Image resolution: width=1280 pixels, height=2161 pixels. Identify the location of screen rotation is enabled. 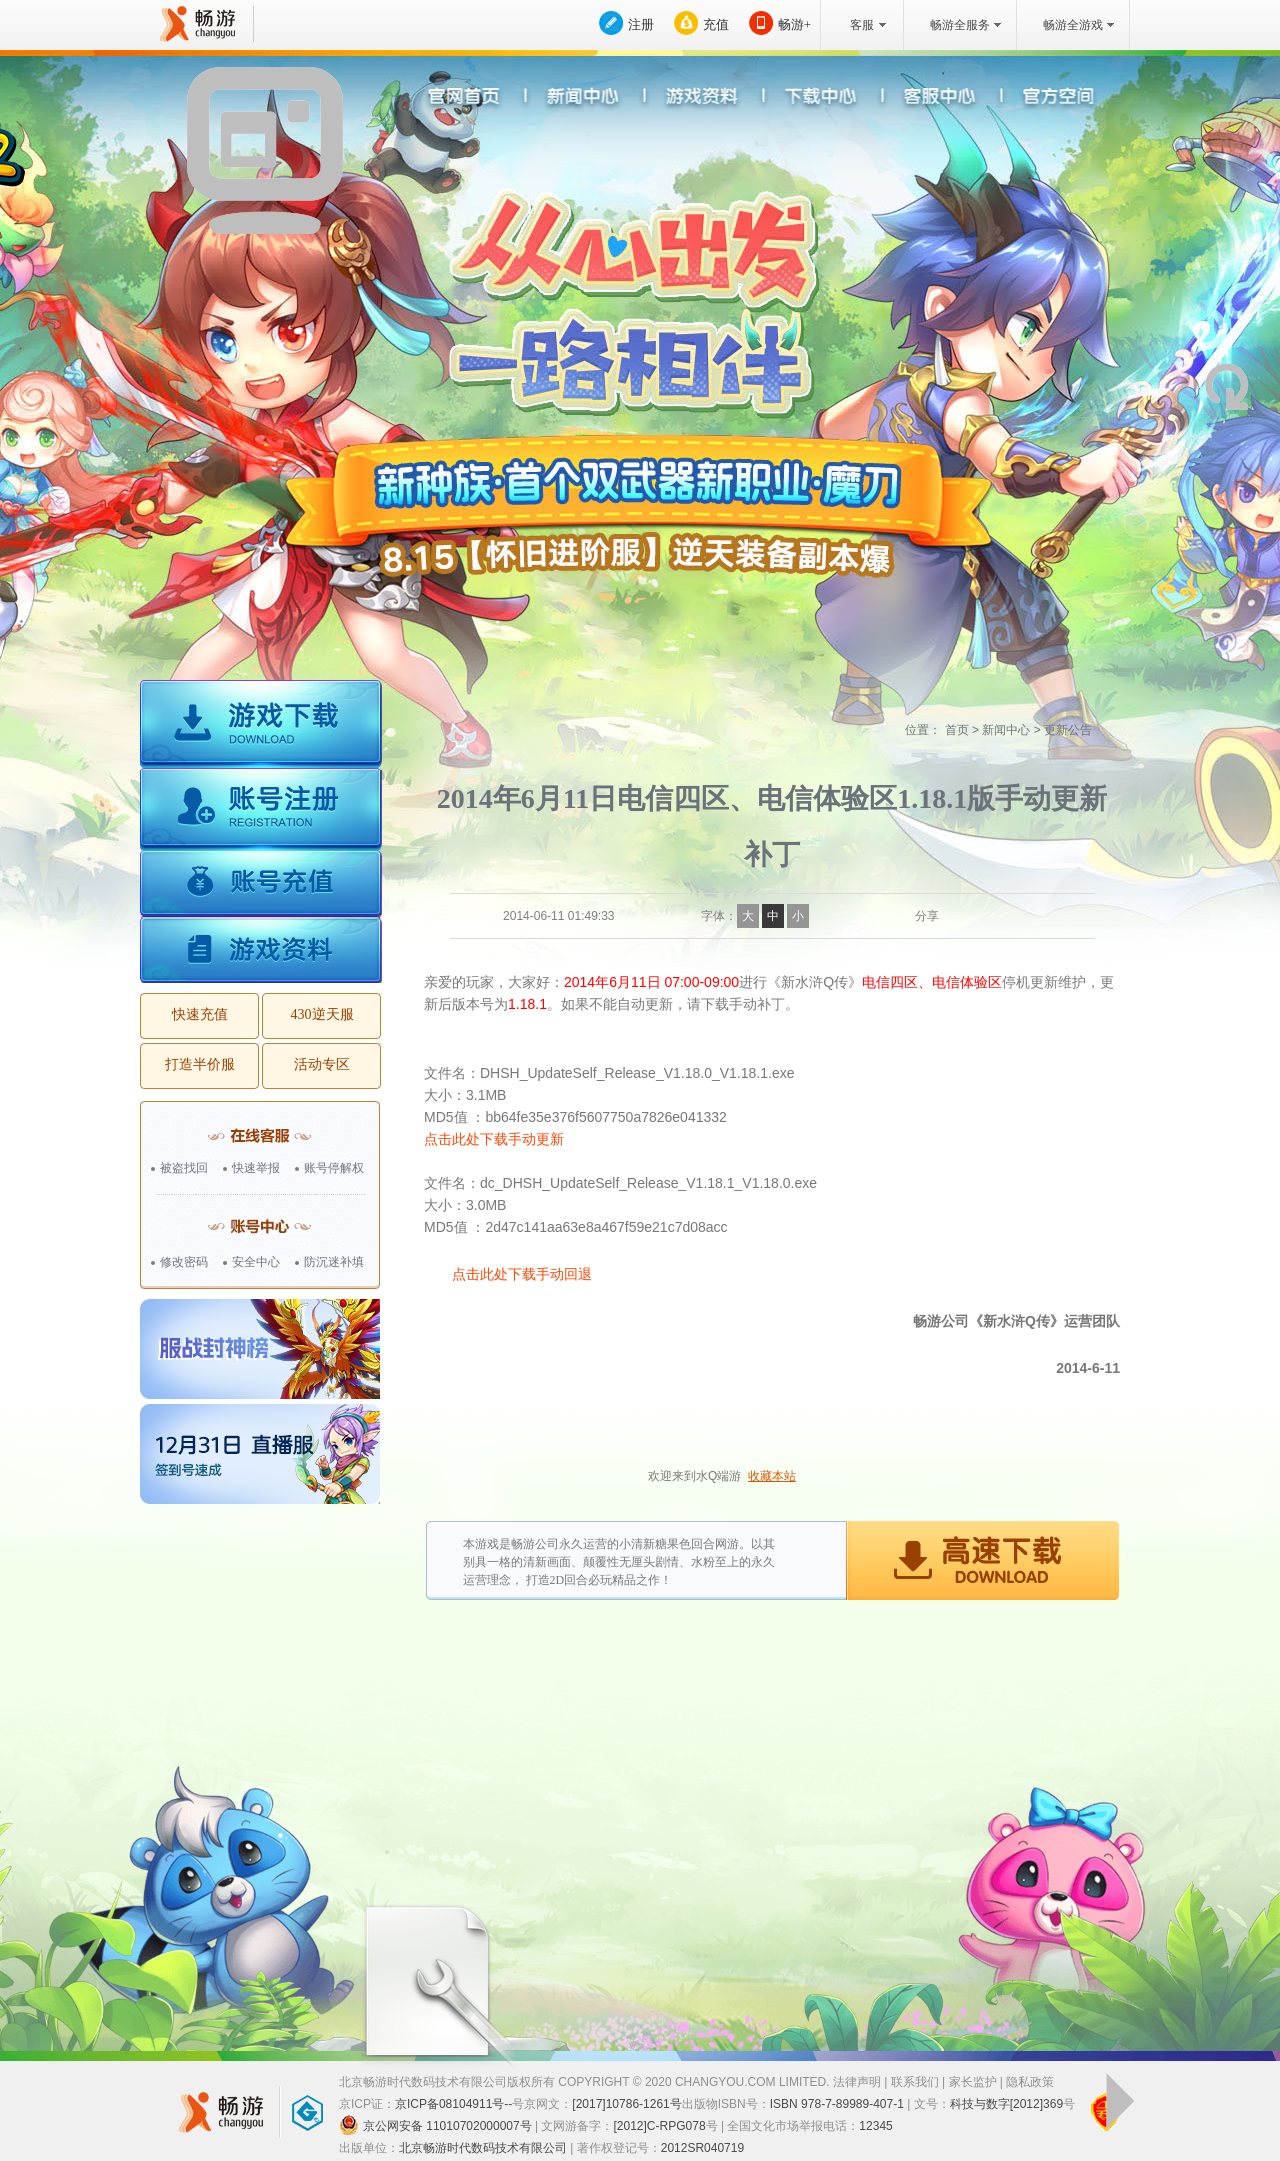
(1226, 388).